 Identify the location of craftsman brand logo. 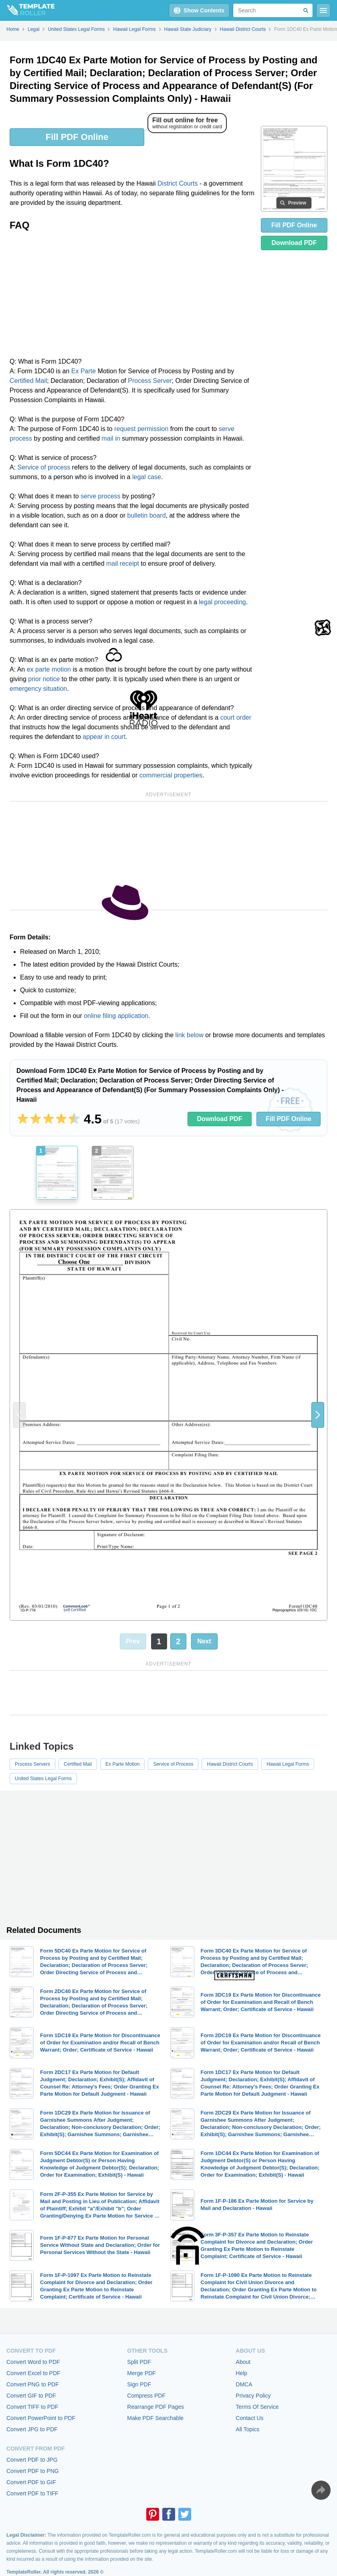
(234, 1975).